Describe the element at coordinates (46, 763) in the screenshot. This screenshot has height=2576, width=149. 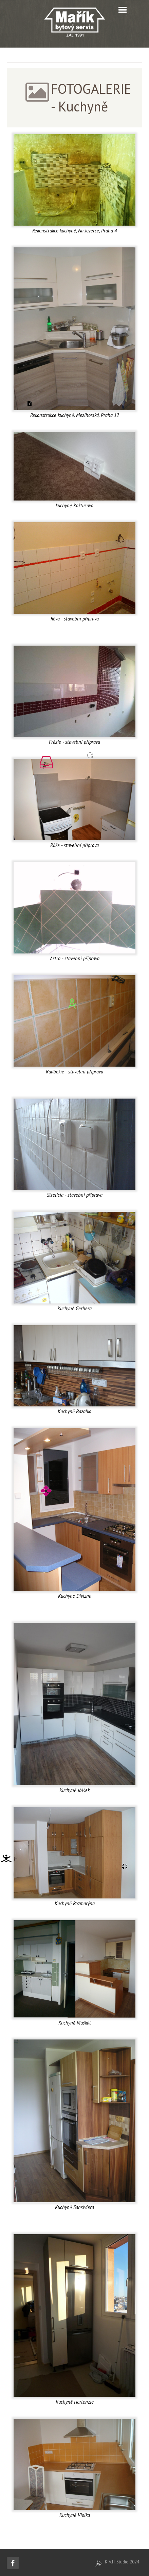
I see `view your inbox messages` at that location.